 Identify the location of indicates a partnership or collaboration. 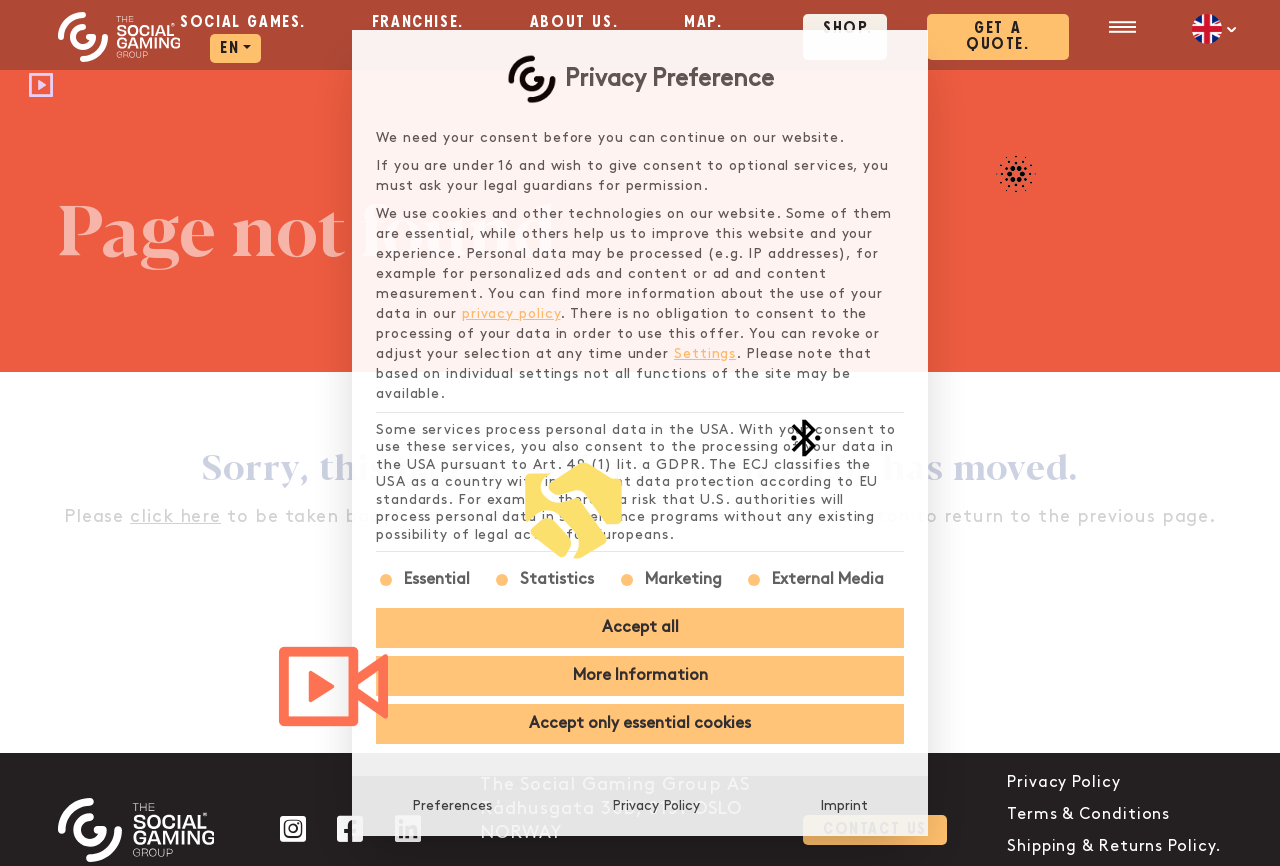
(576, 509).